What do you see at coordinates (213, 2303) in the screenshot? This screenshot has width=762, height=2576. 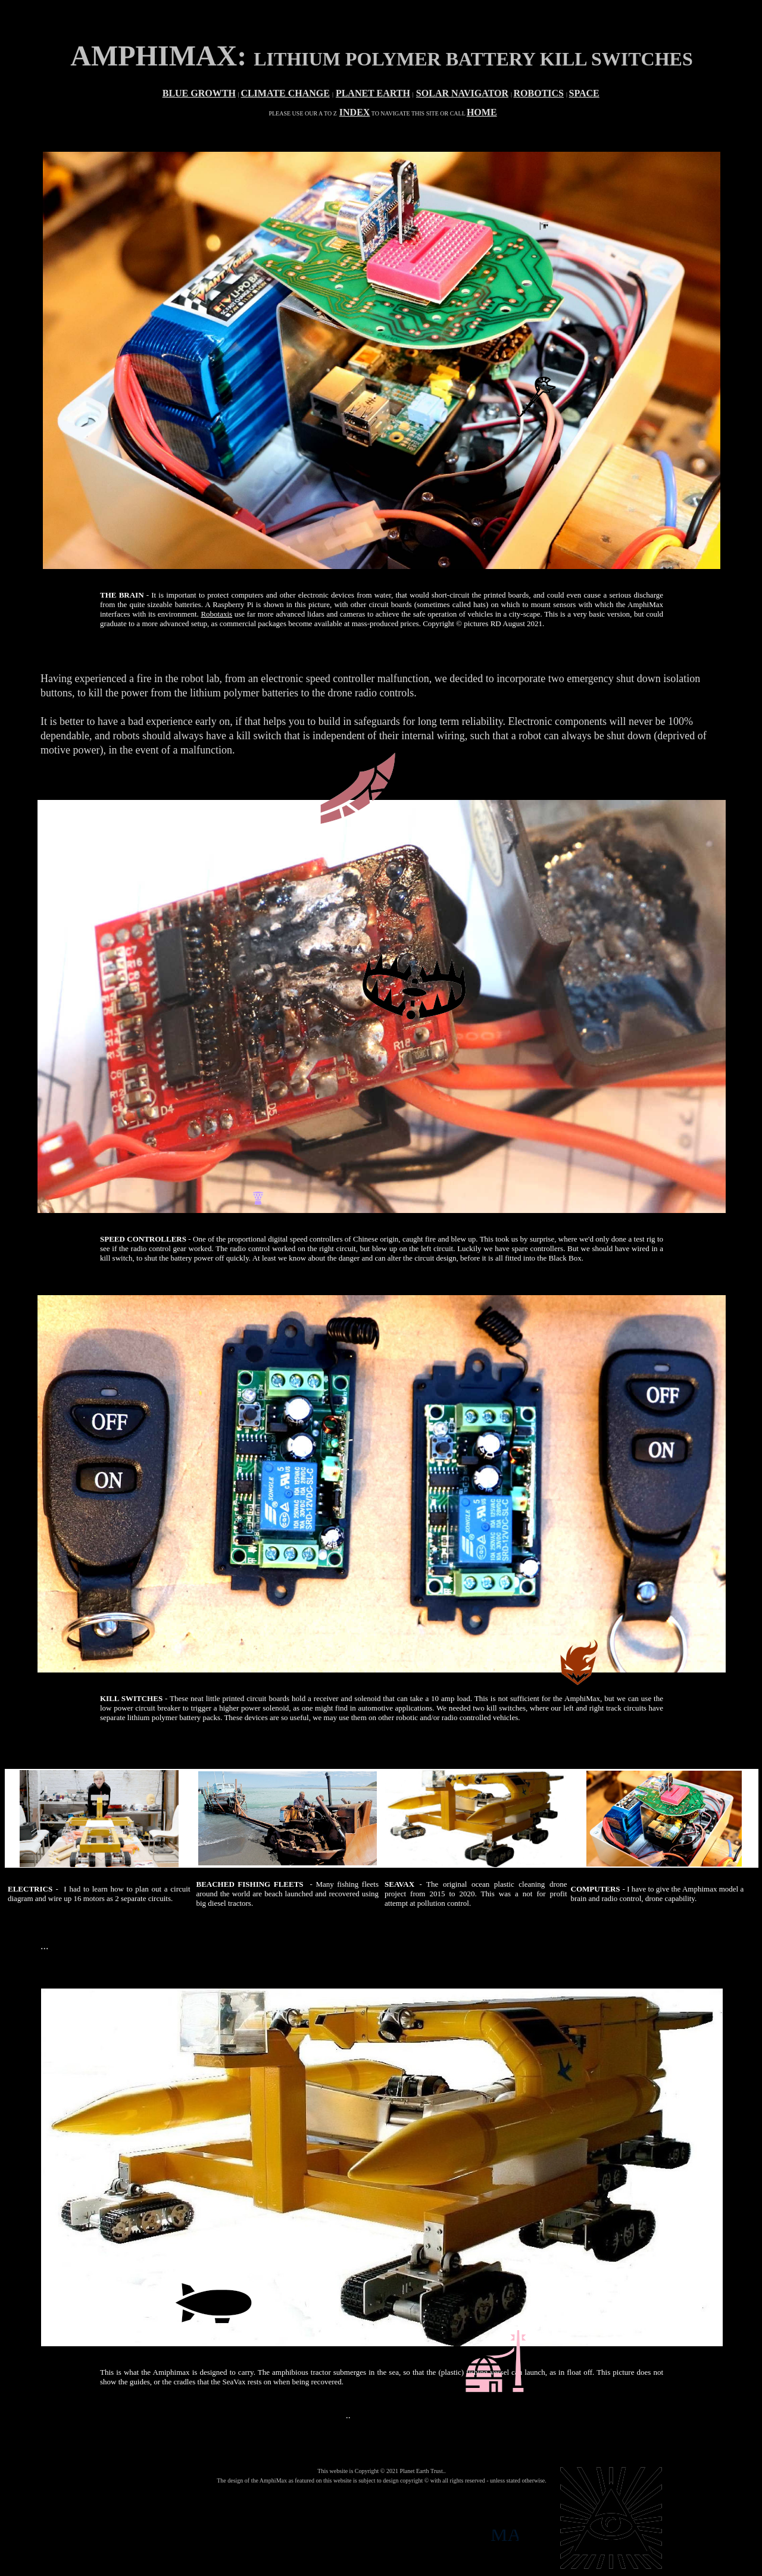 I see `indicates airship or zeppelin-related content` at bounding box center [213, 2303].